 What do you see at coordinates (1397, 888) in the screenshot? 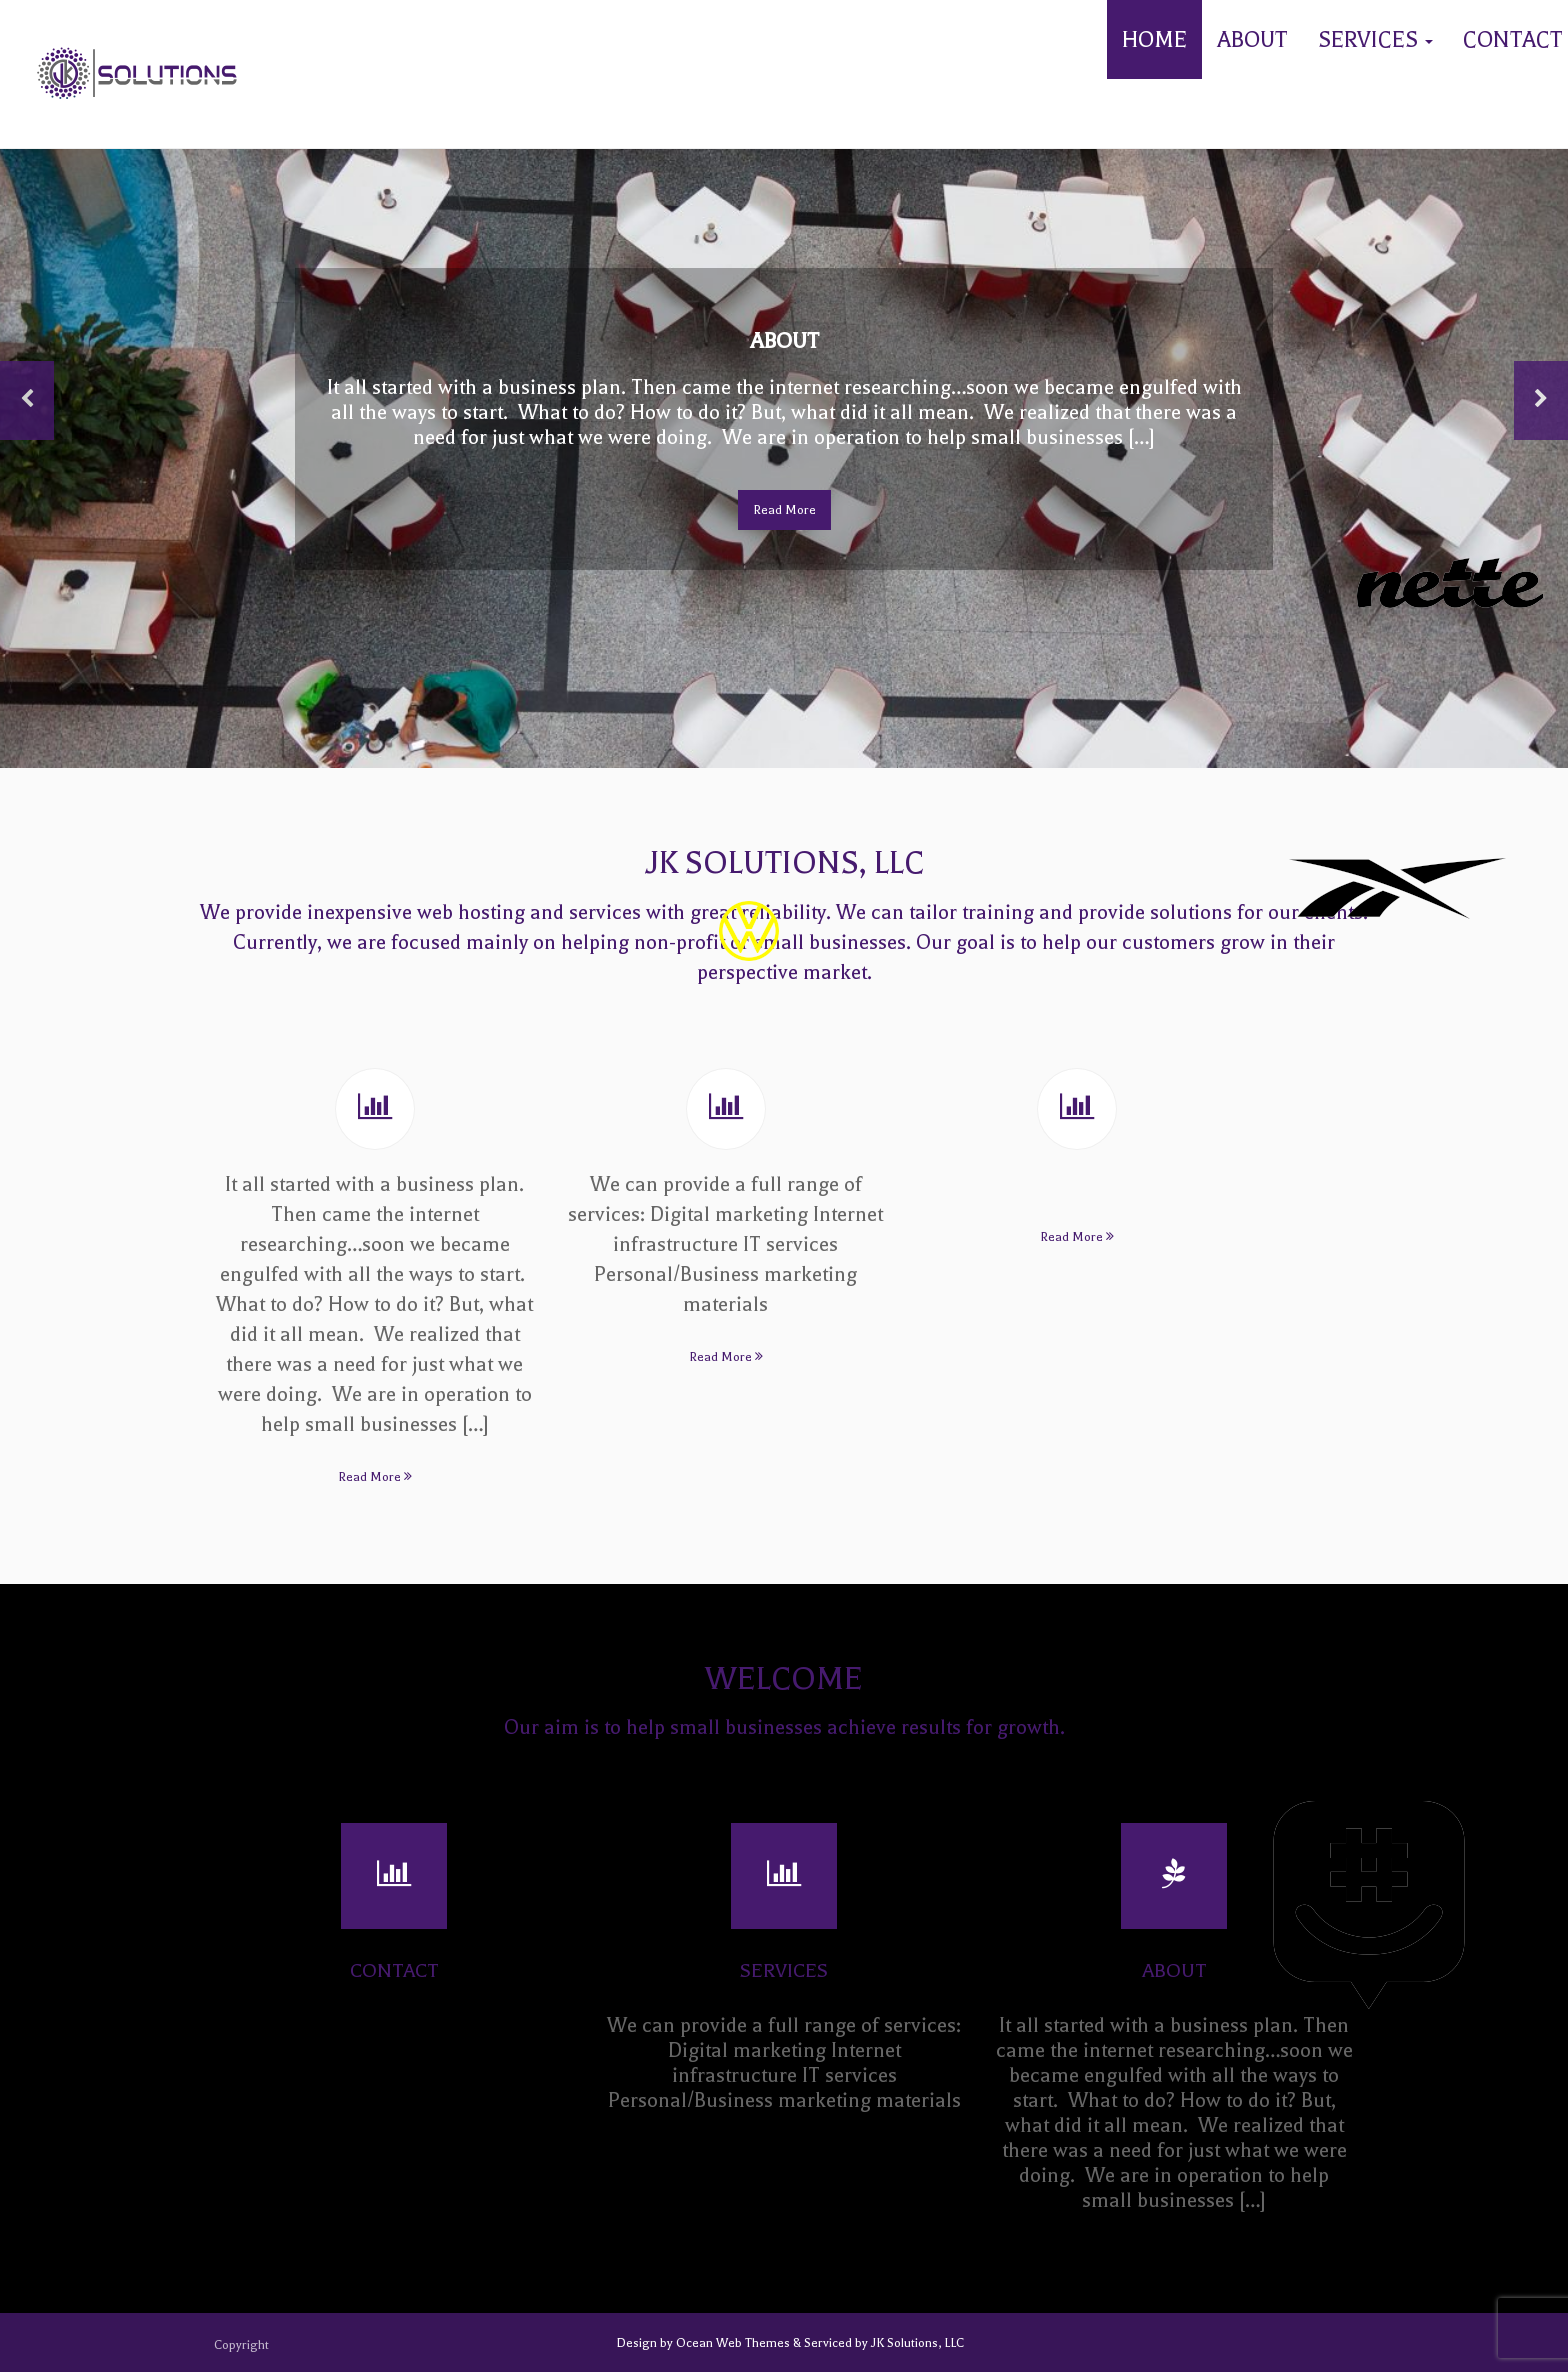
I see `visit the Reebok website or app` at bounding box center [1397, 888].